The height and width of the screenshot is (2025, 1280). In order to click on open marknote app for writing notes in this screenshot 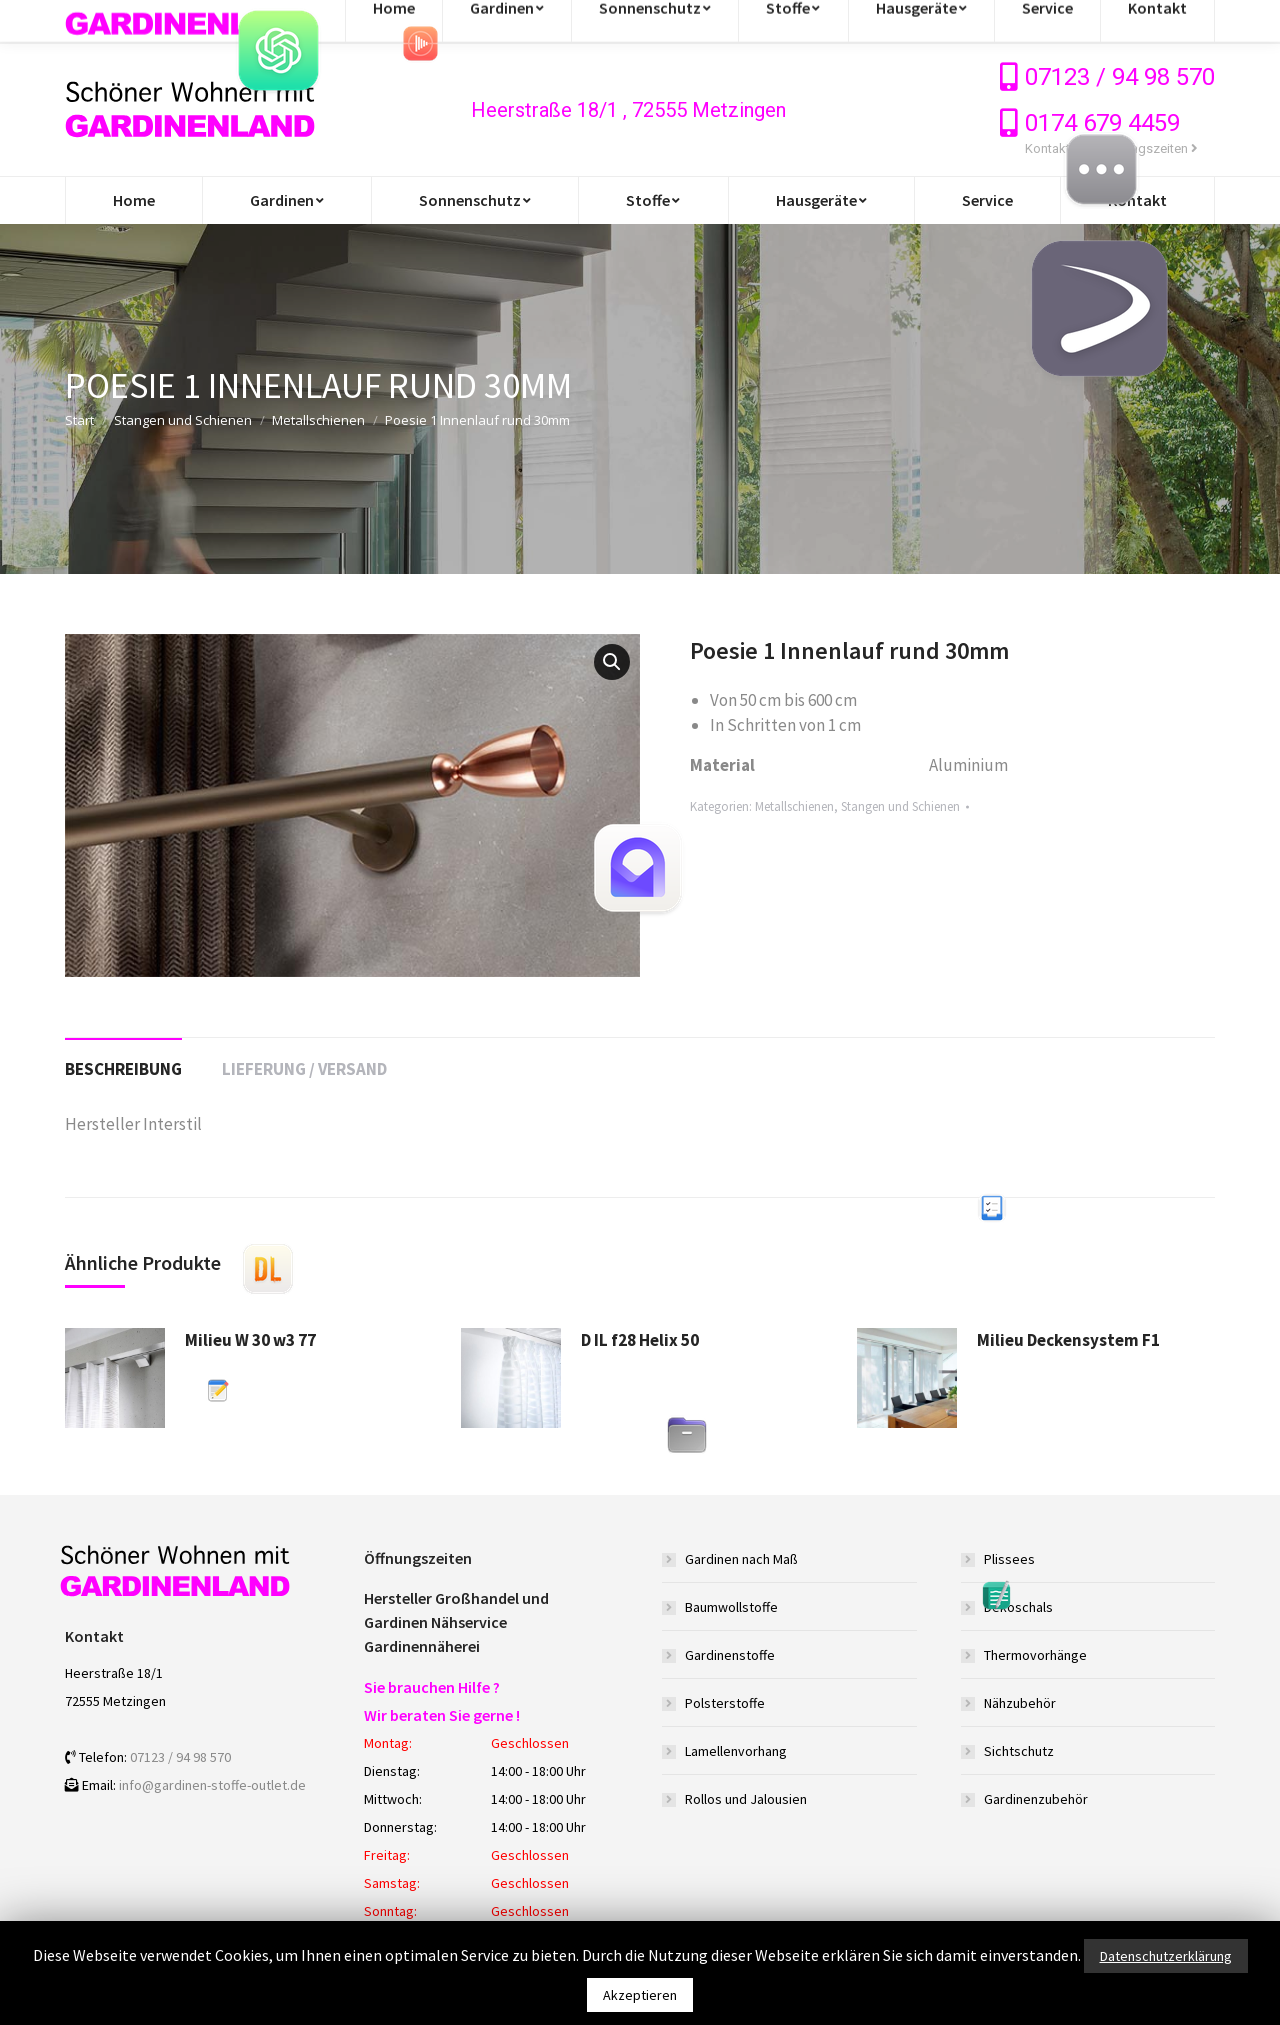, I will do `click(996, 1595)`.